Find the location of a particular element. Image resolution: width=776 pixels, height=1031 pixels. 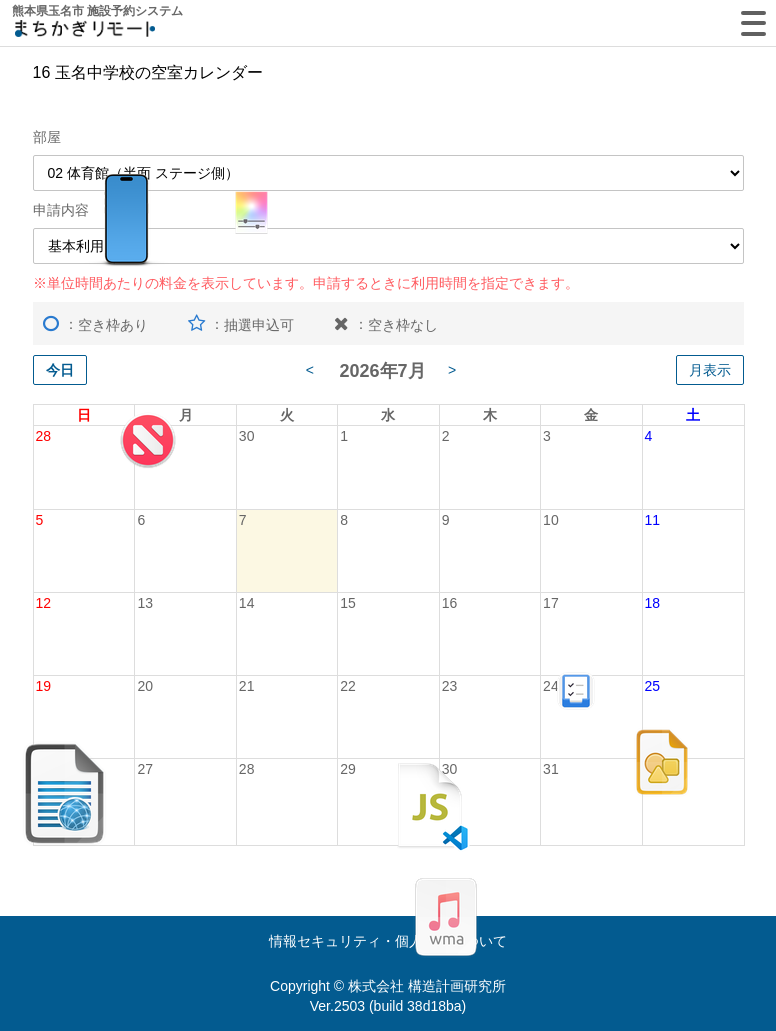

javascript file type in Visual Studio Code is located at coordinates (430, 807).